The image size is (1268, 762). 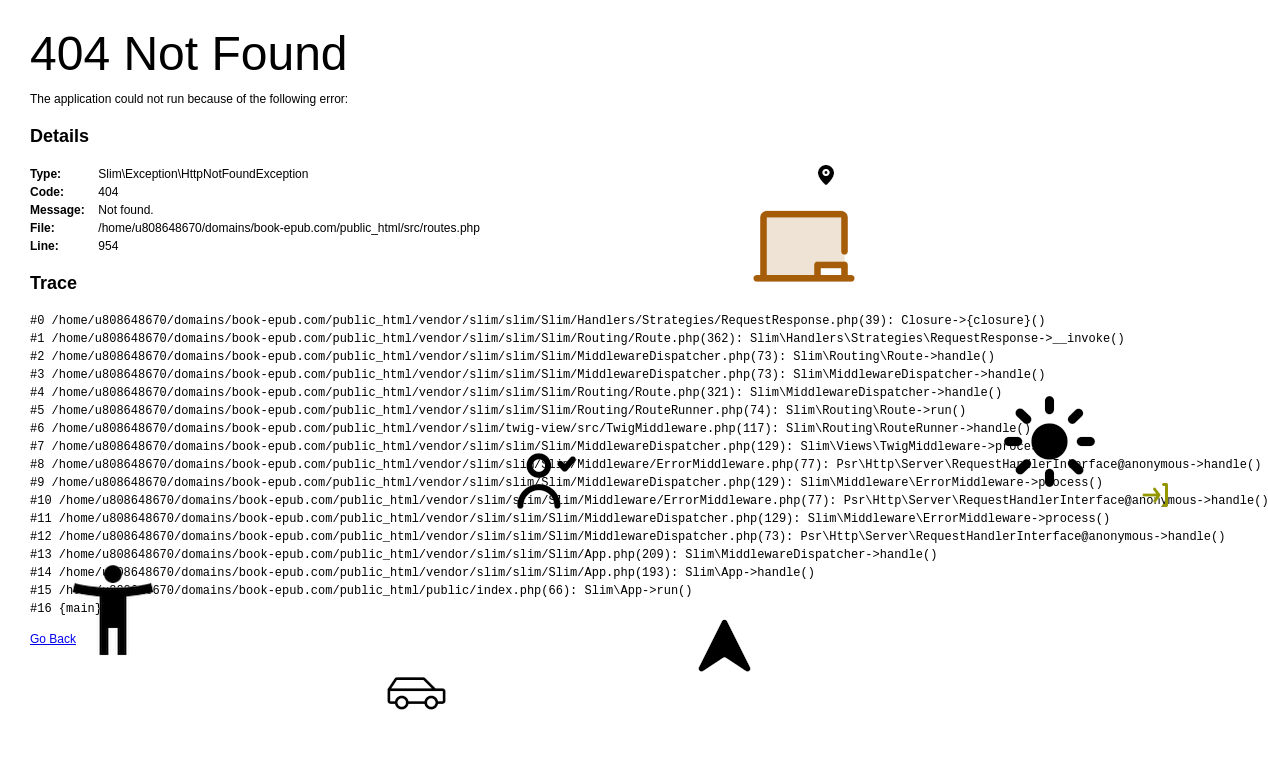 I want to click on access accessibility settings, so click(x=113, y=610).